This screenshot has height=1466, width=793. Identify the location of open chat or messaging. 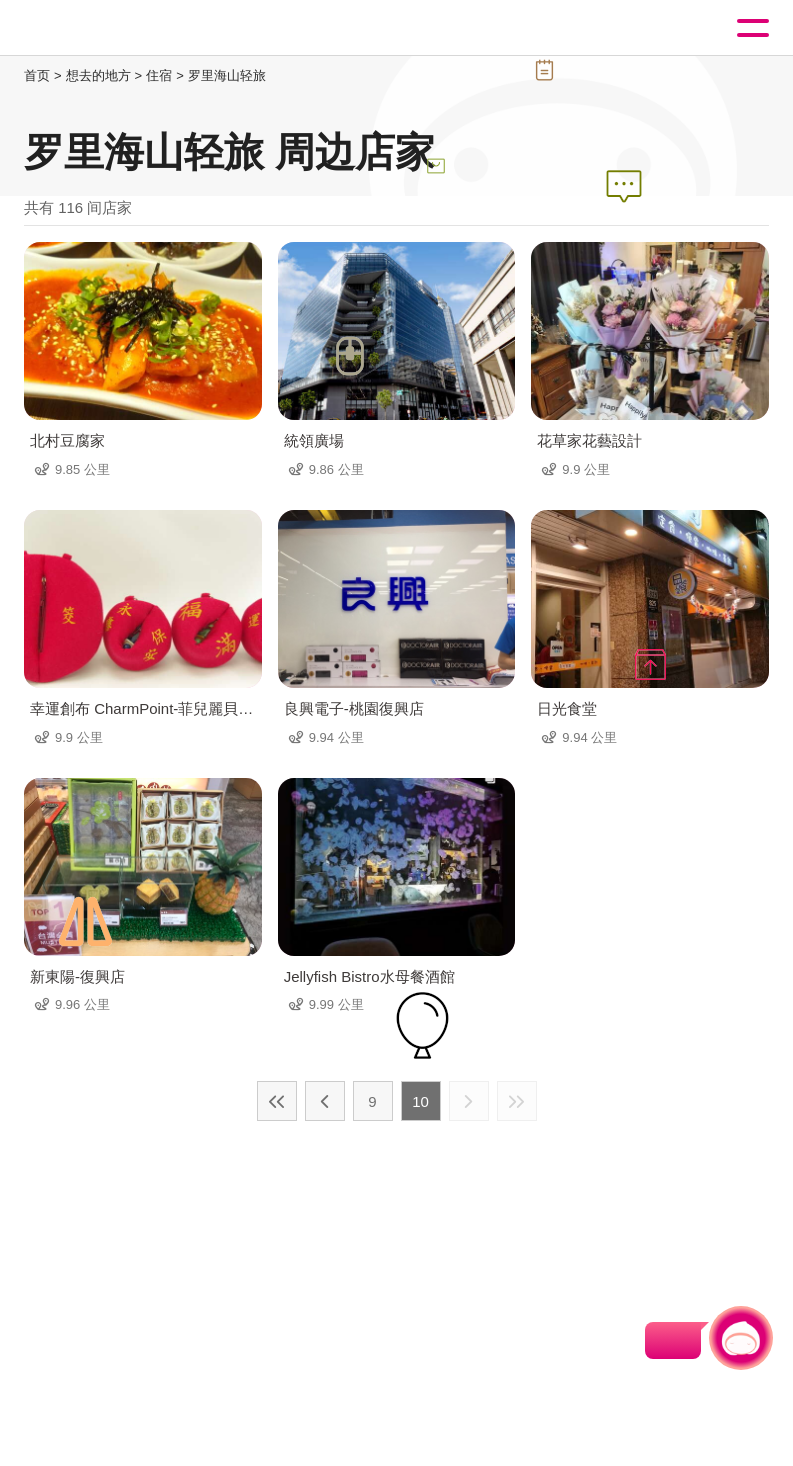
(624, 185).